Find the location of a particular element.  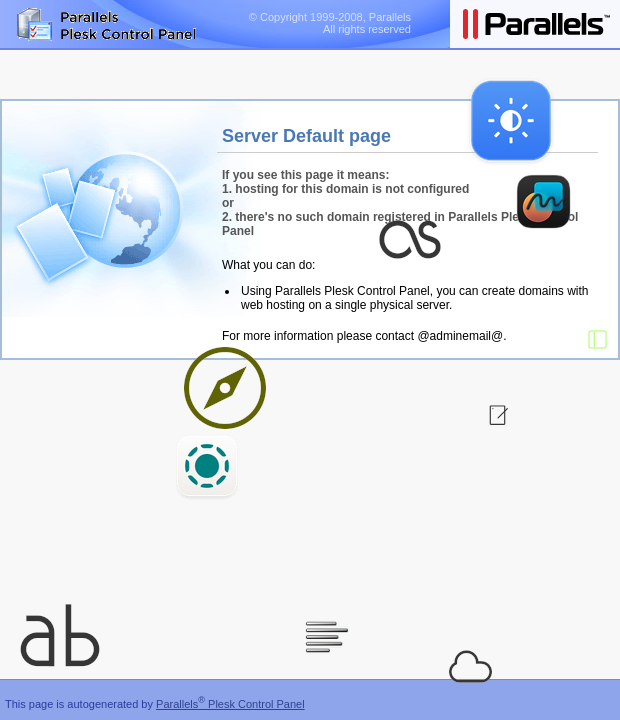

access font settings and preferences is located at coordinates (60, 638).